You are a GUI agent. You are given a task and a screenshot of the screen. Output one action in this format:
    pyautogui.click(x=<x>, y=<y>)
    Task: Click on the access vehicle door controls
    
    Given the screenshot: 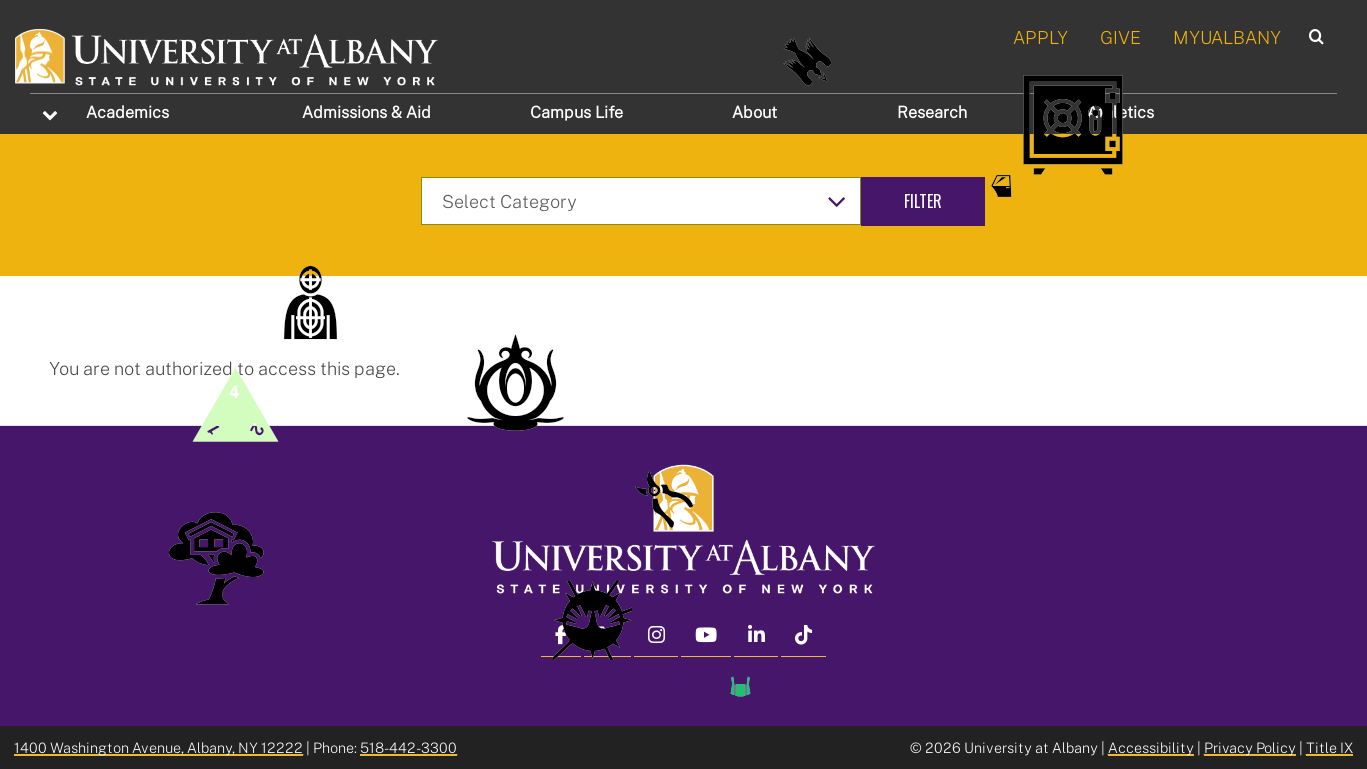 What is the action you would take?
    pyautogui.click(x=1002, y=186)
    